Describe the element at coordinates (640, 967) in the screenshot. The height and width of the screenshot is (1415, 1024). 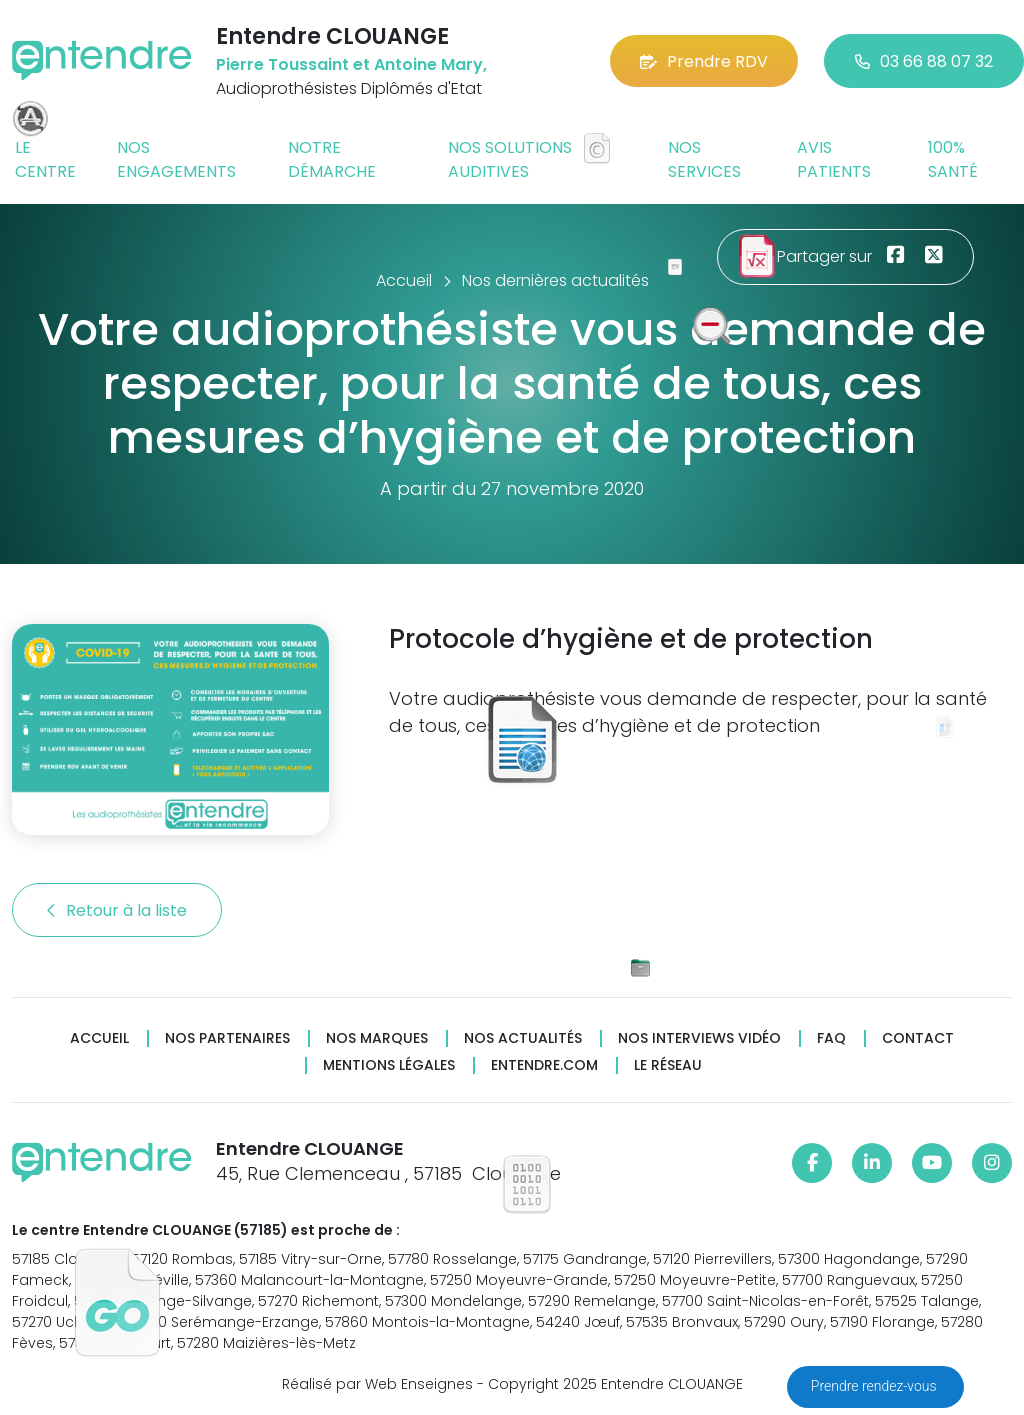
I see `open the file manager` at that location.